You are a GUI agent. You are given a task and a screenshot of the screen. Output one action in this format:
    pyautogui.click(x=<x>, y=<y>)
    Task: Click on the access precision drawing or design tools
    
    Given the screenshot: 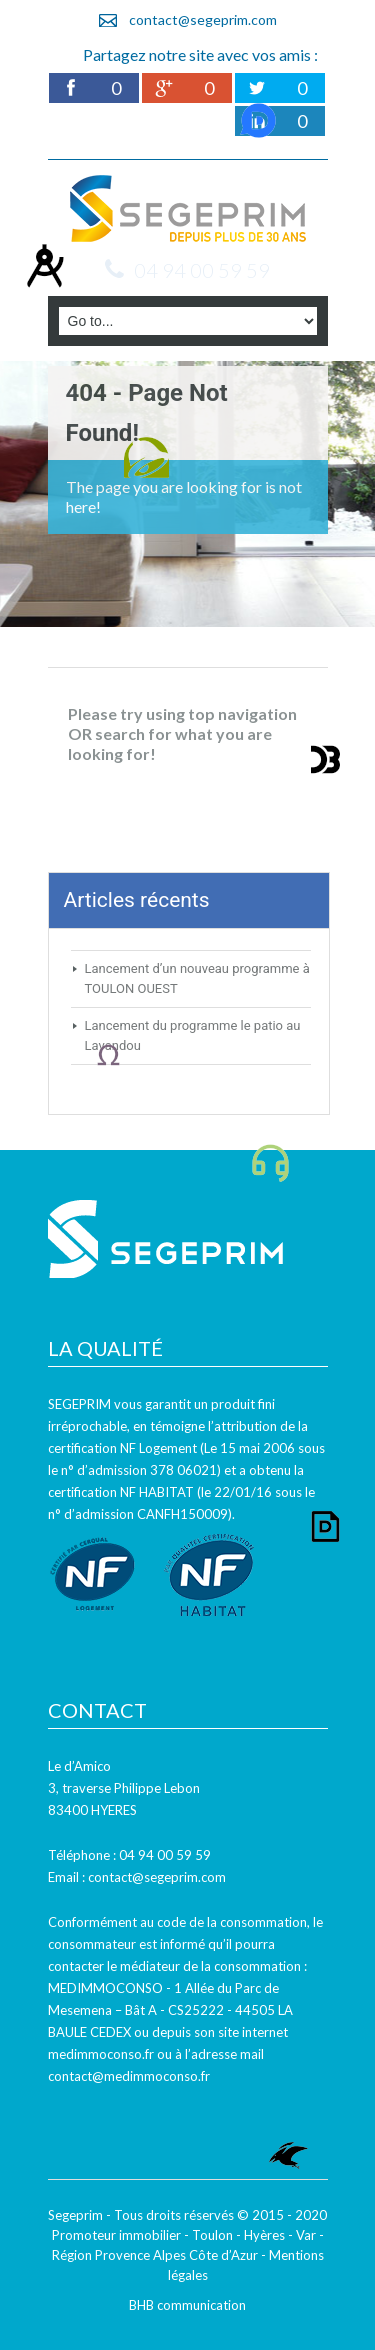 What is the action you would take?
    pyautogui.click(x=44, y=265)
    